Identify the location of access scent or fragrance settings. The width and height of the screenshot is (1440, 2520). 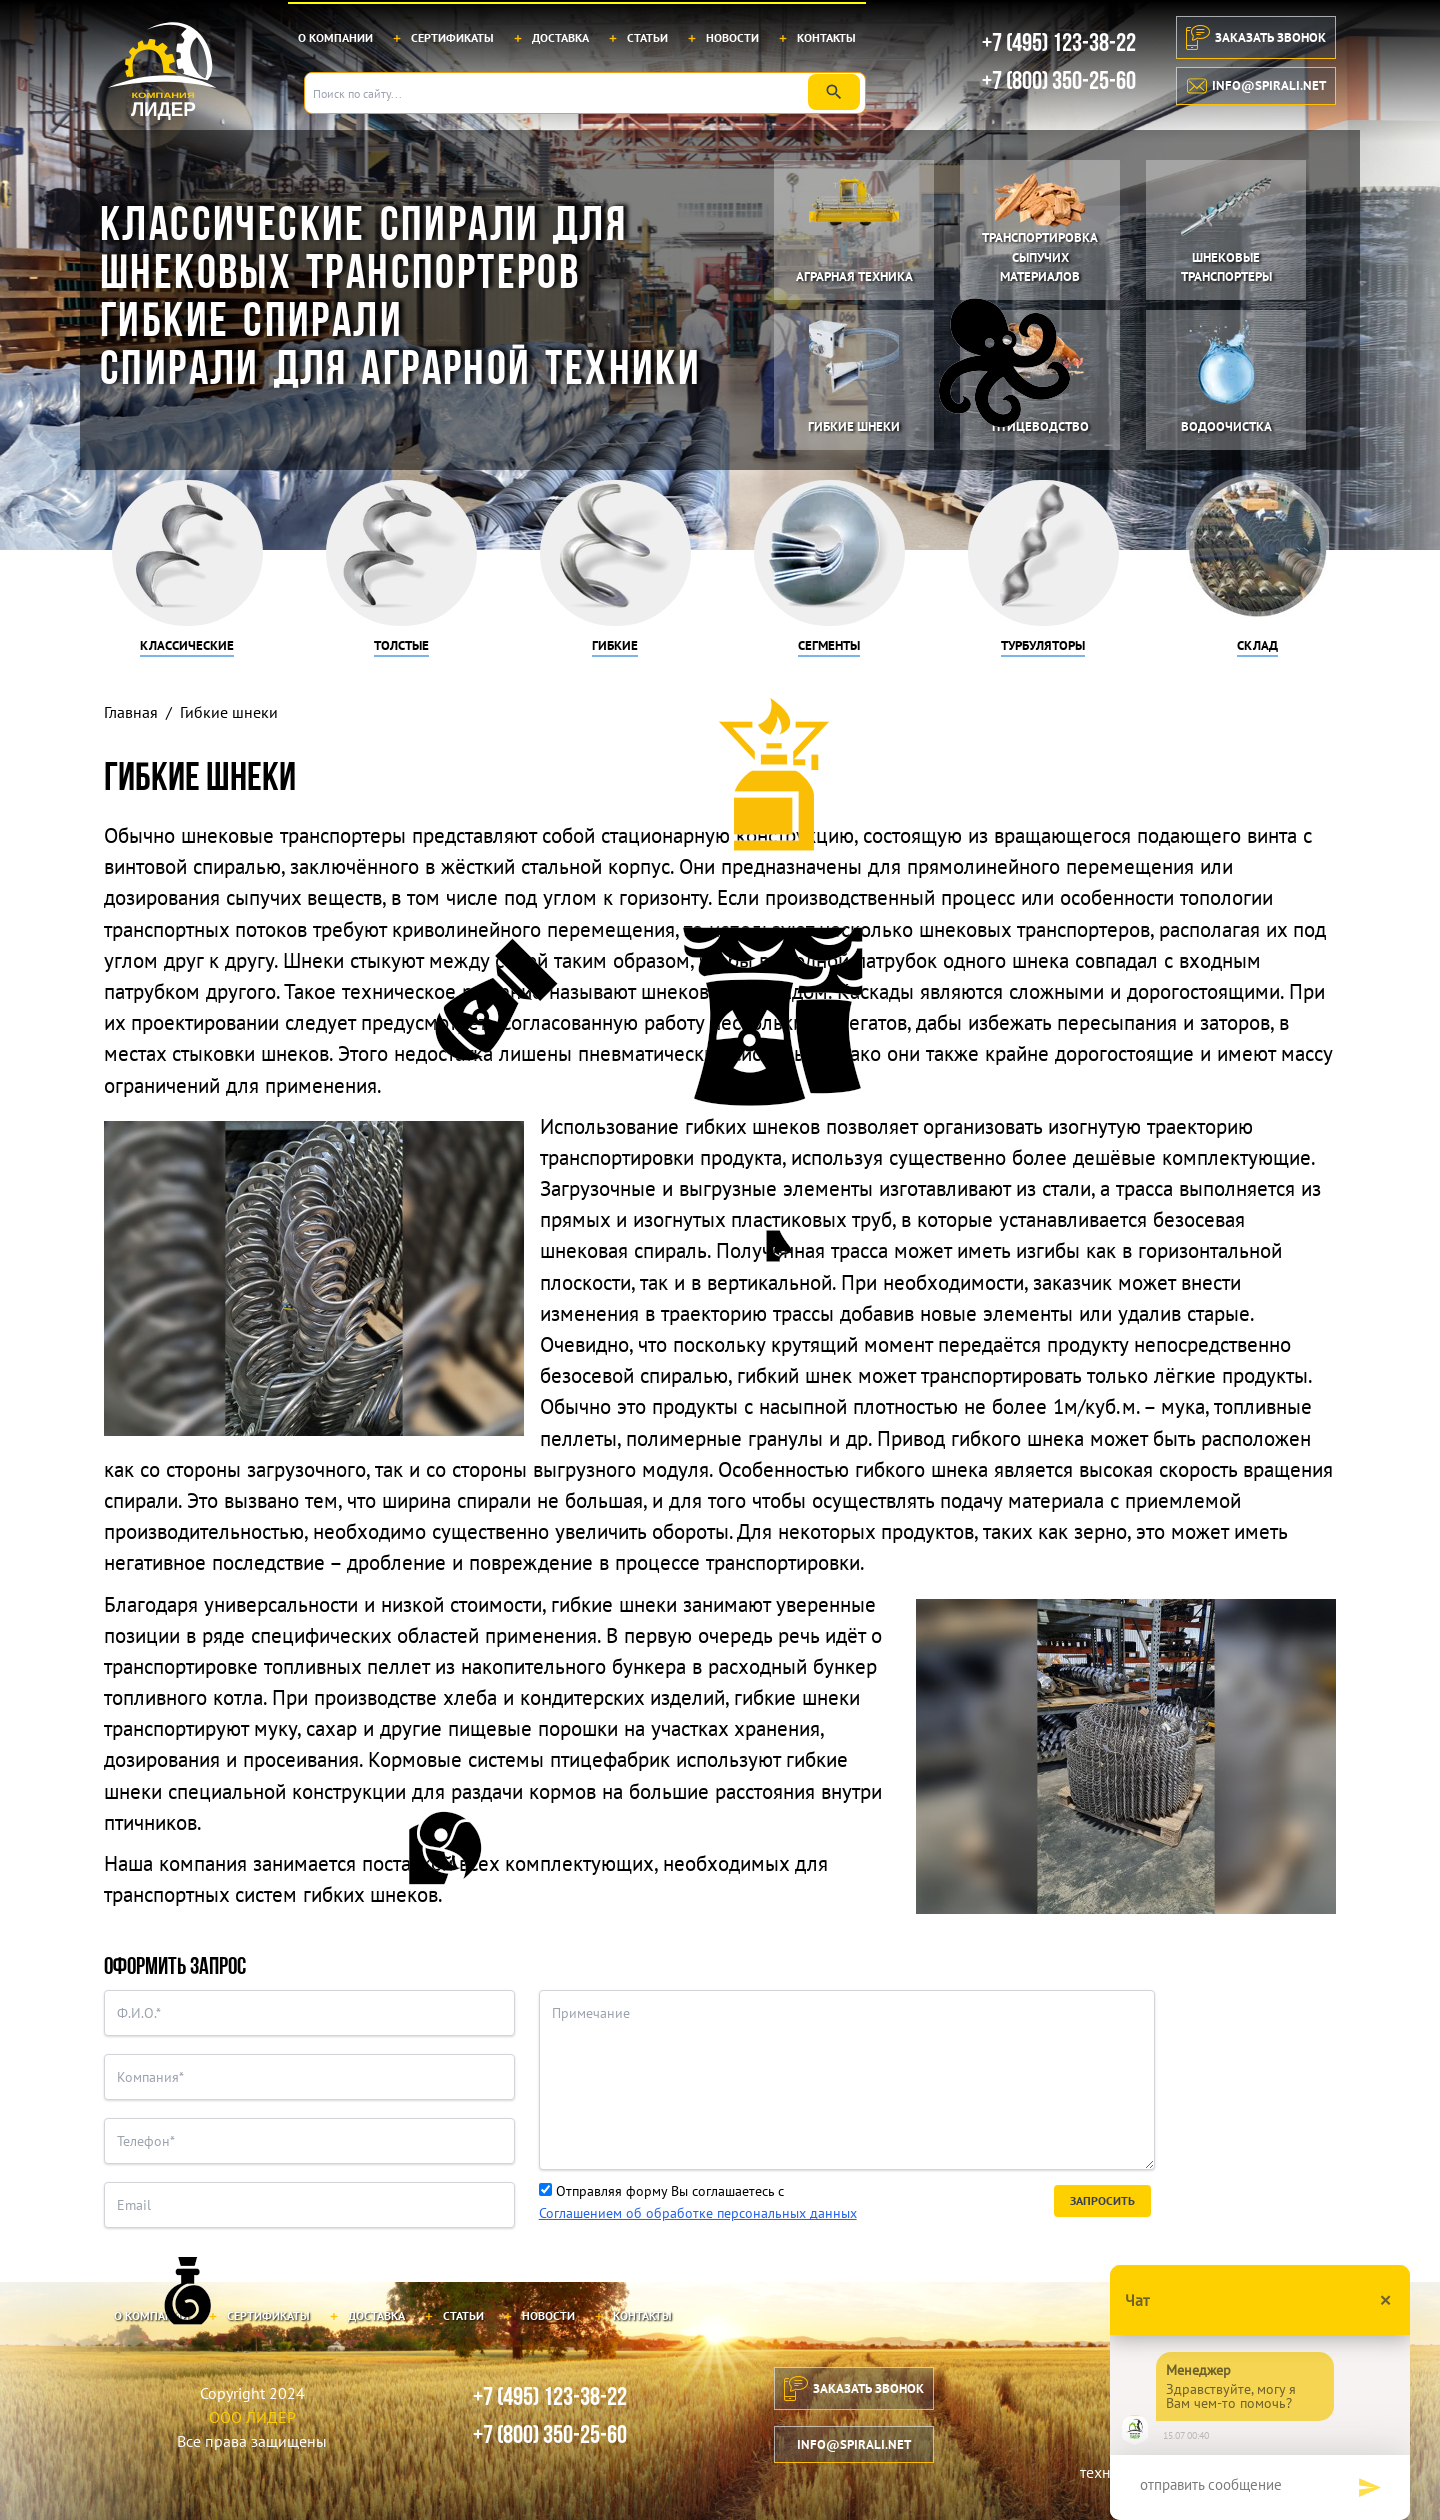
(782, 1246).